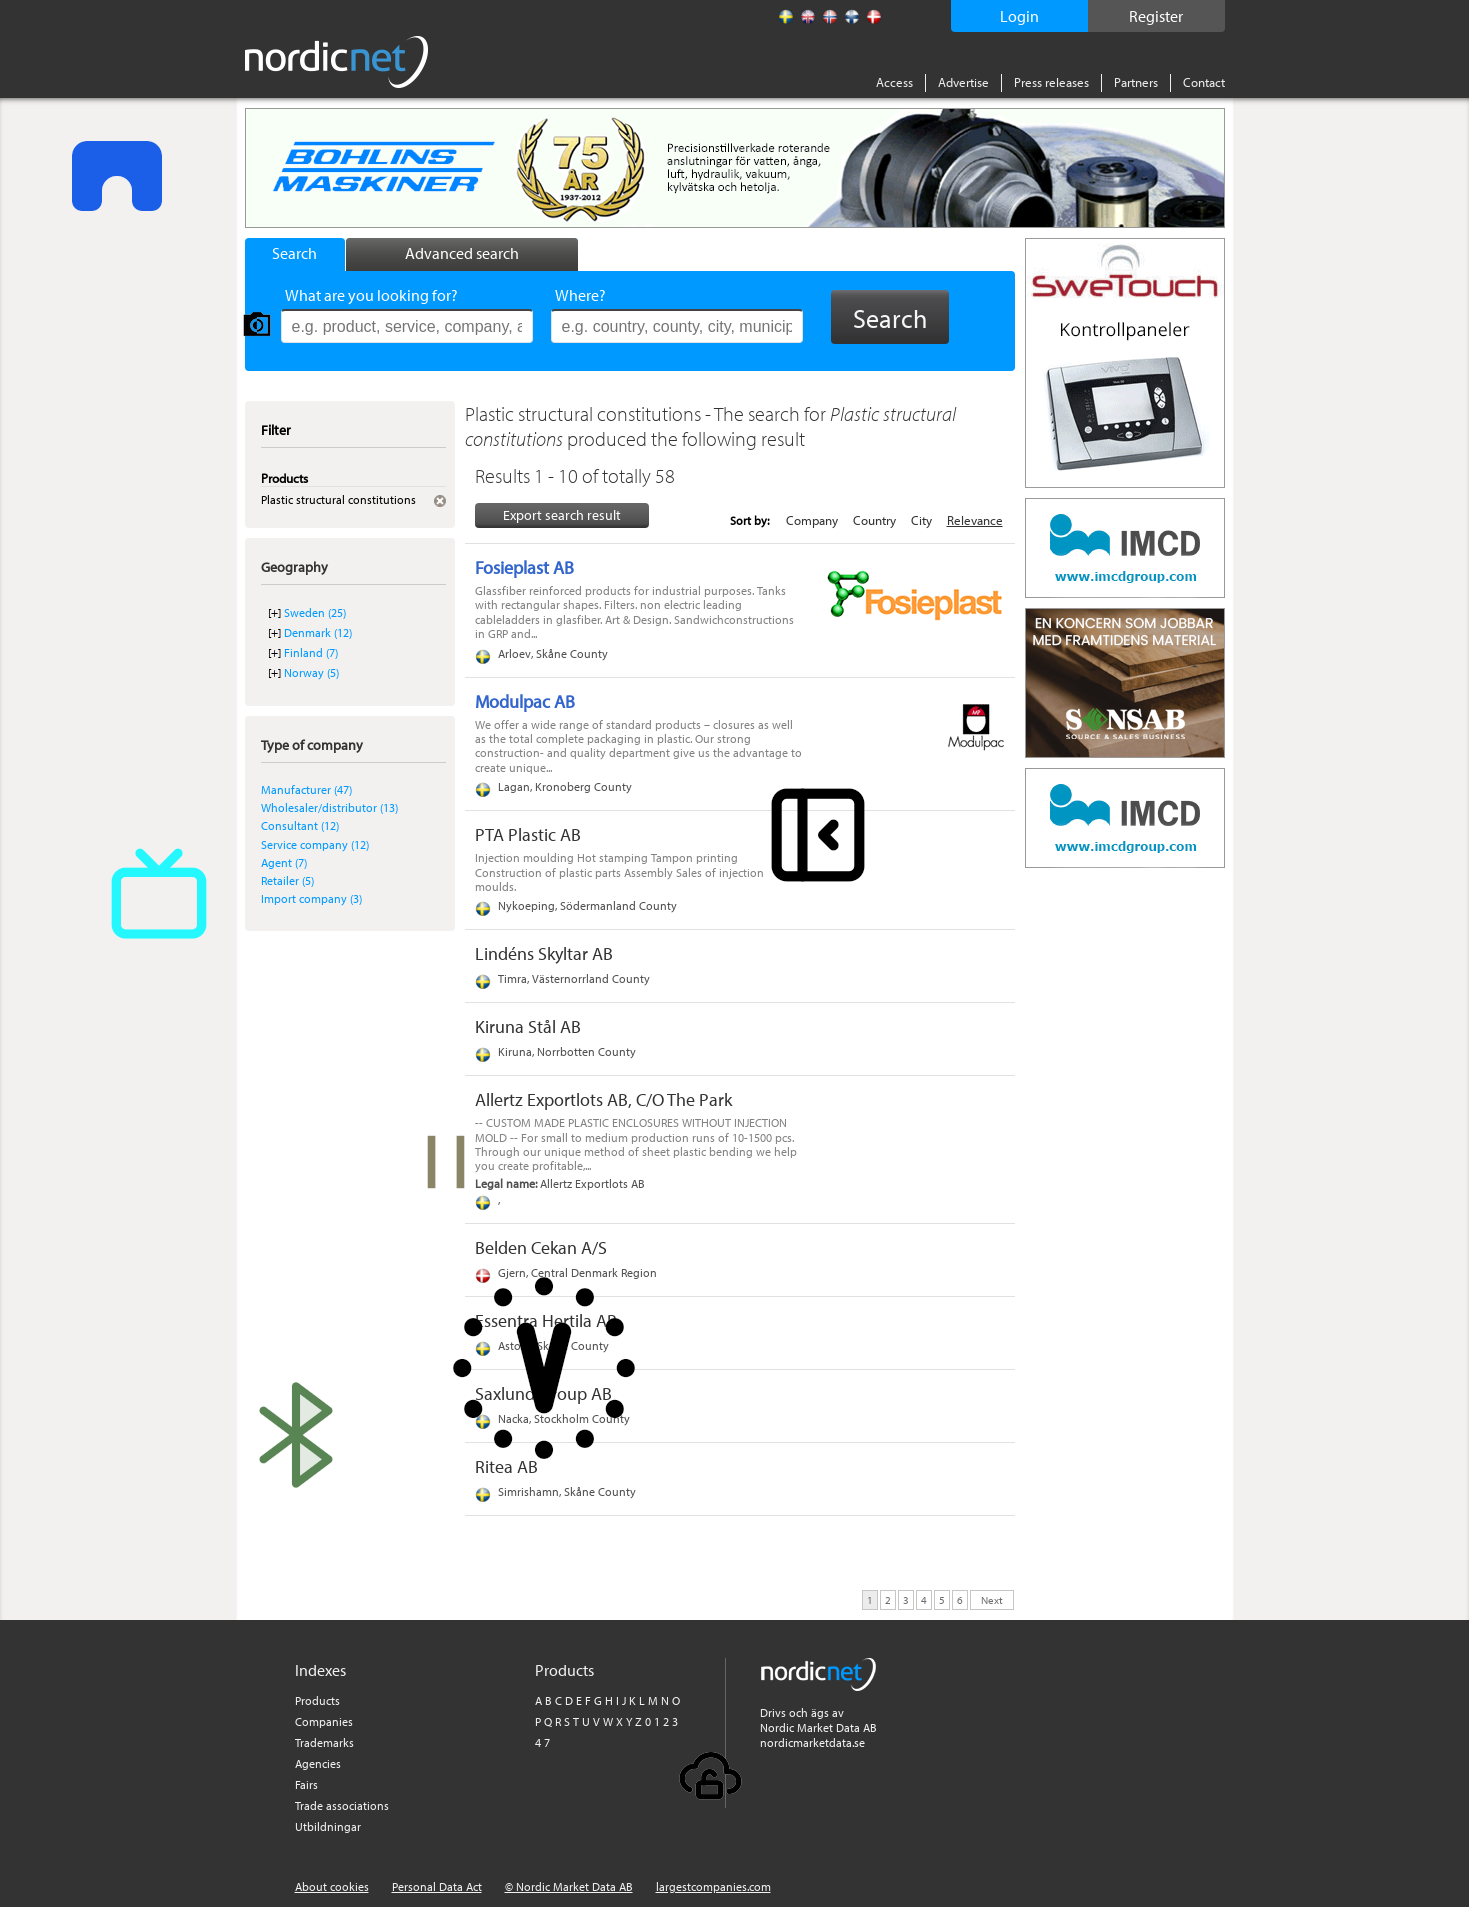 This screenshot has width=1469, height=1907. I want to click on toggle bluetooth connectivity on or off, so click(296, 1435).